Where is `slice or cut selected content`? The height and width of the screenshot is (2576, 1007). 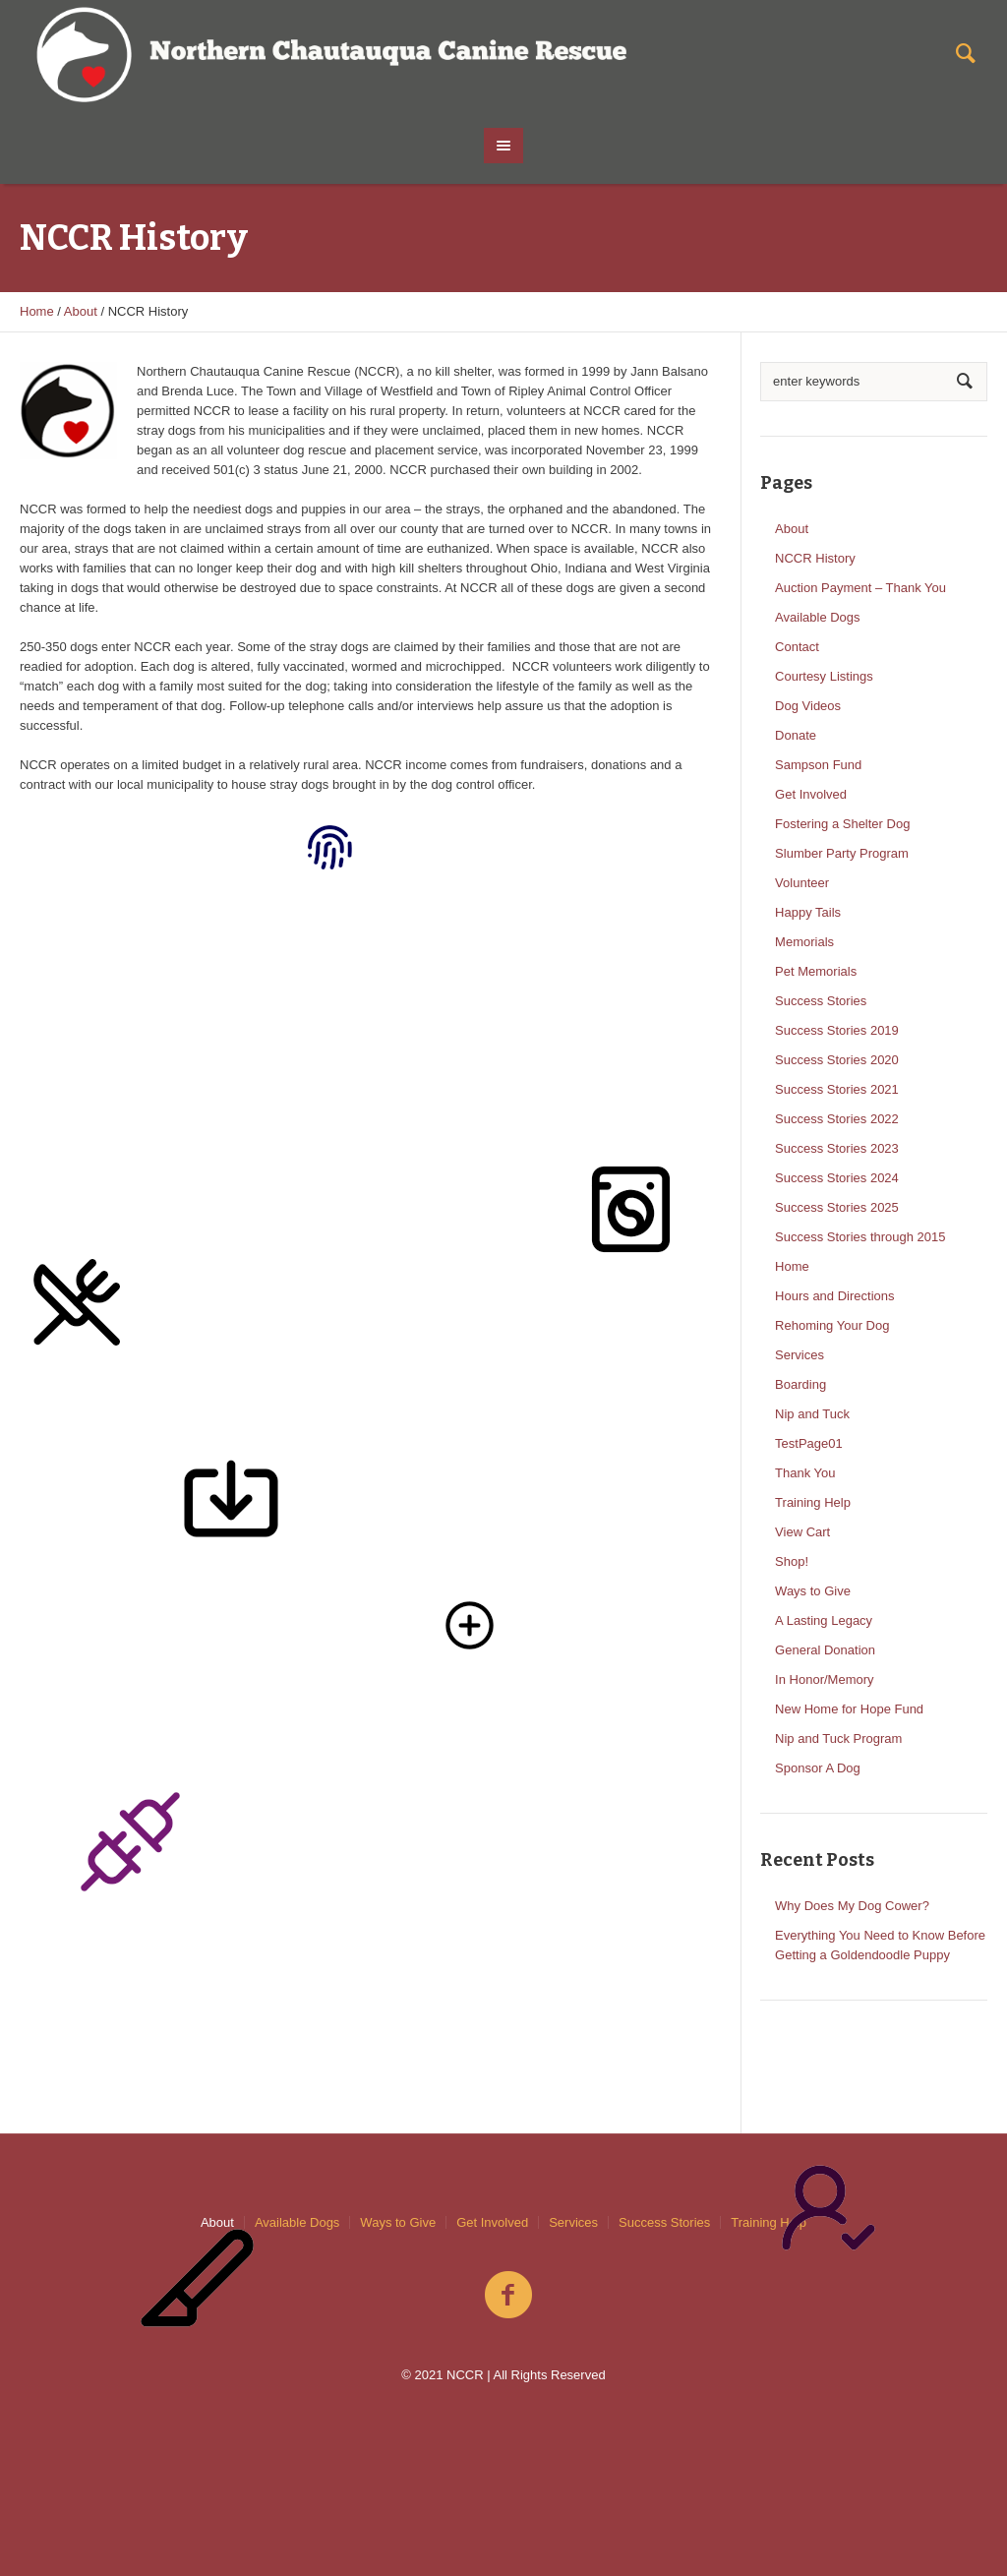 slice or cut selected content is located at coordinates (197, 2280).